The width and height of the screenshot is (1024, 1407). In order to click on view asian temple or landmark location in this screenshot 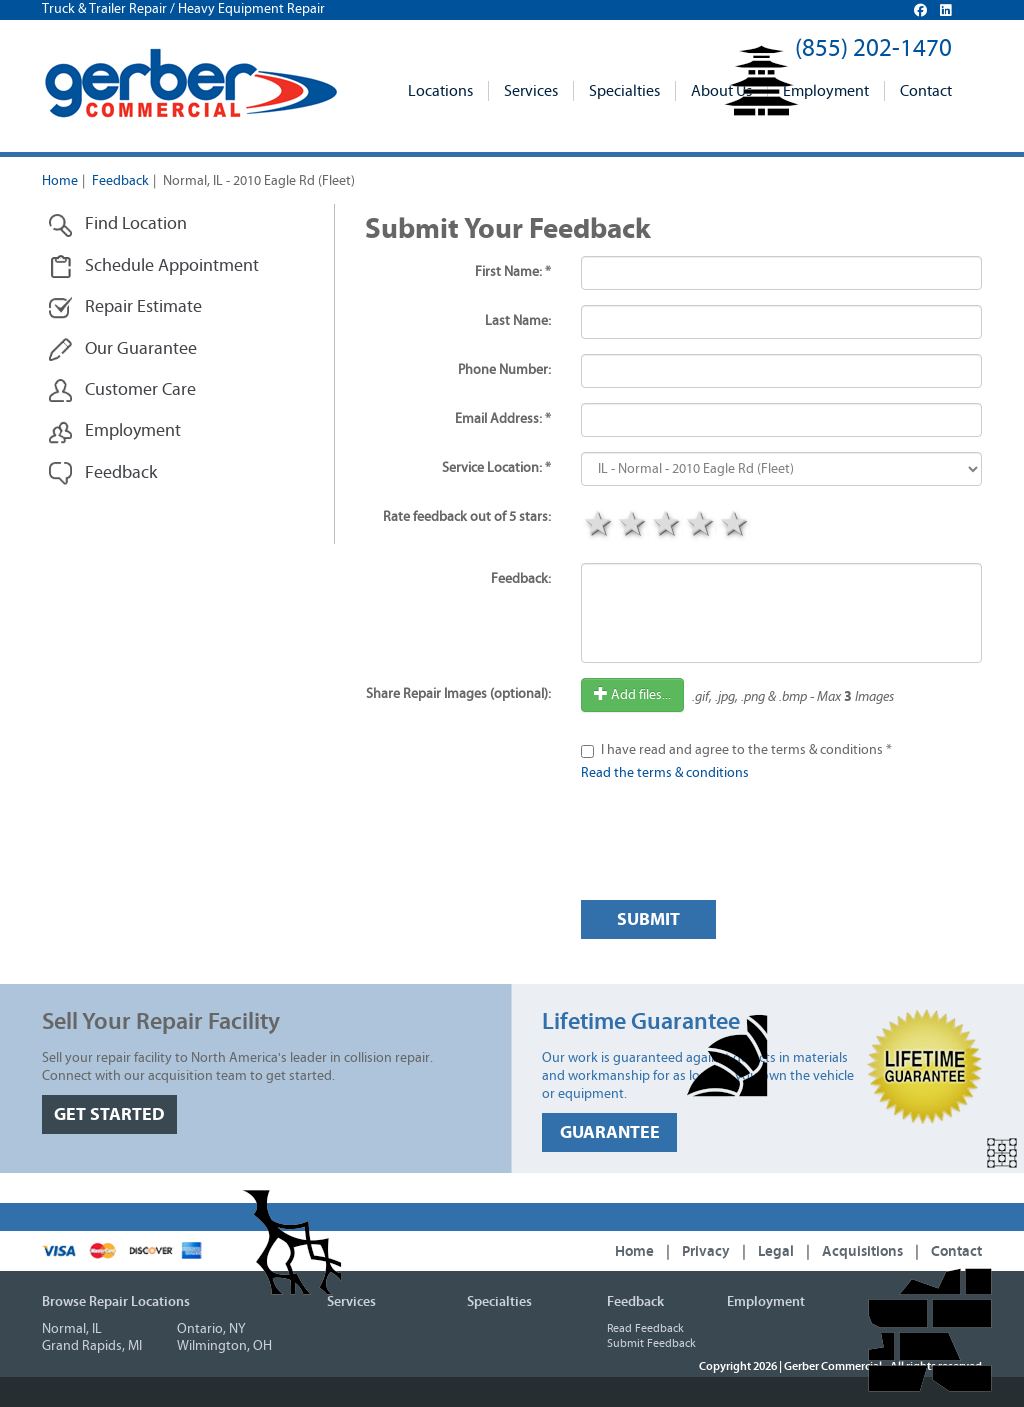, I will do `click(761, 80)`.